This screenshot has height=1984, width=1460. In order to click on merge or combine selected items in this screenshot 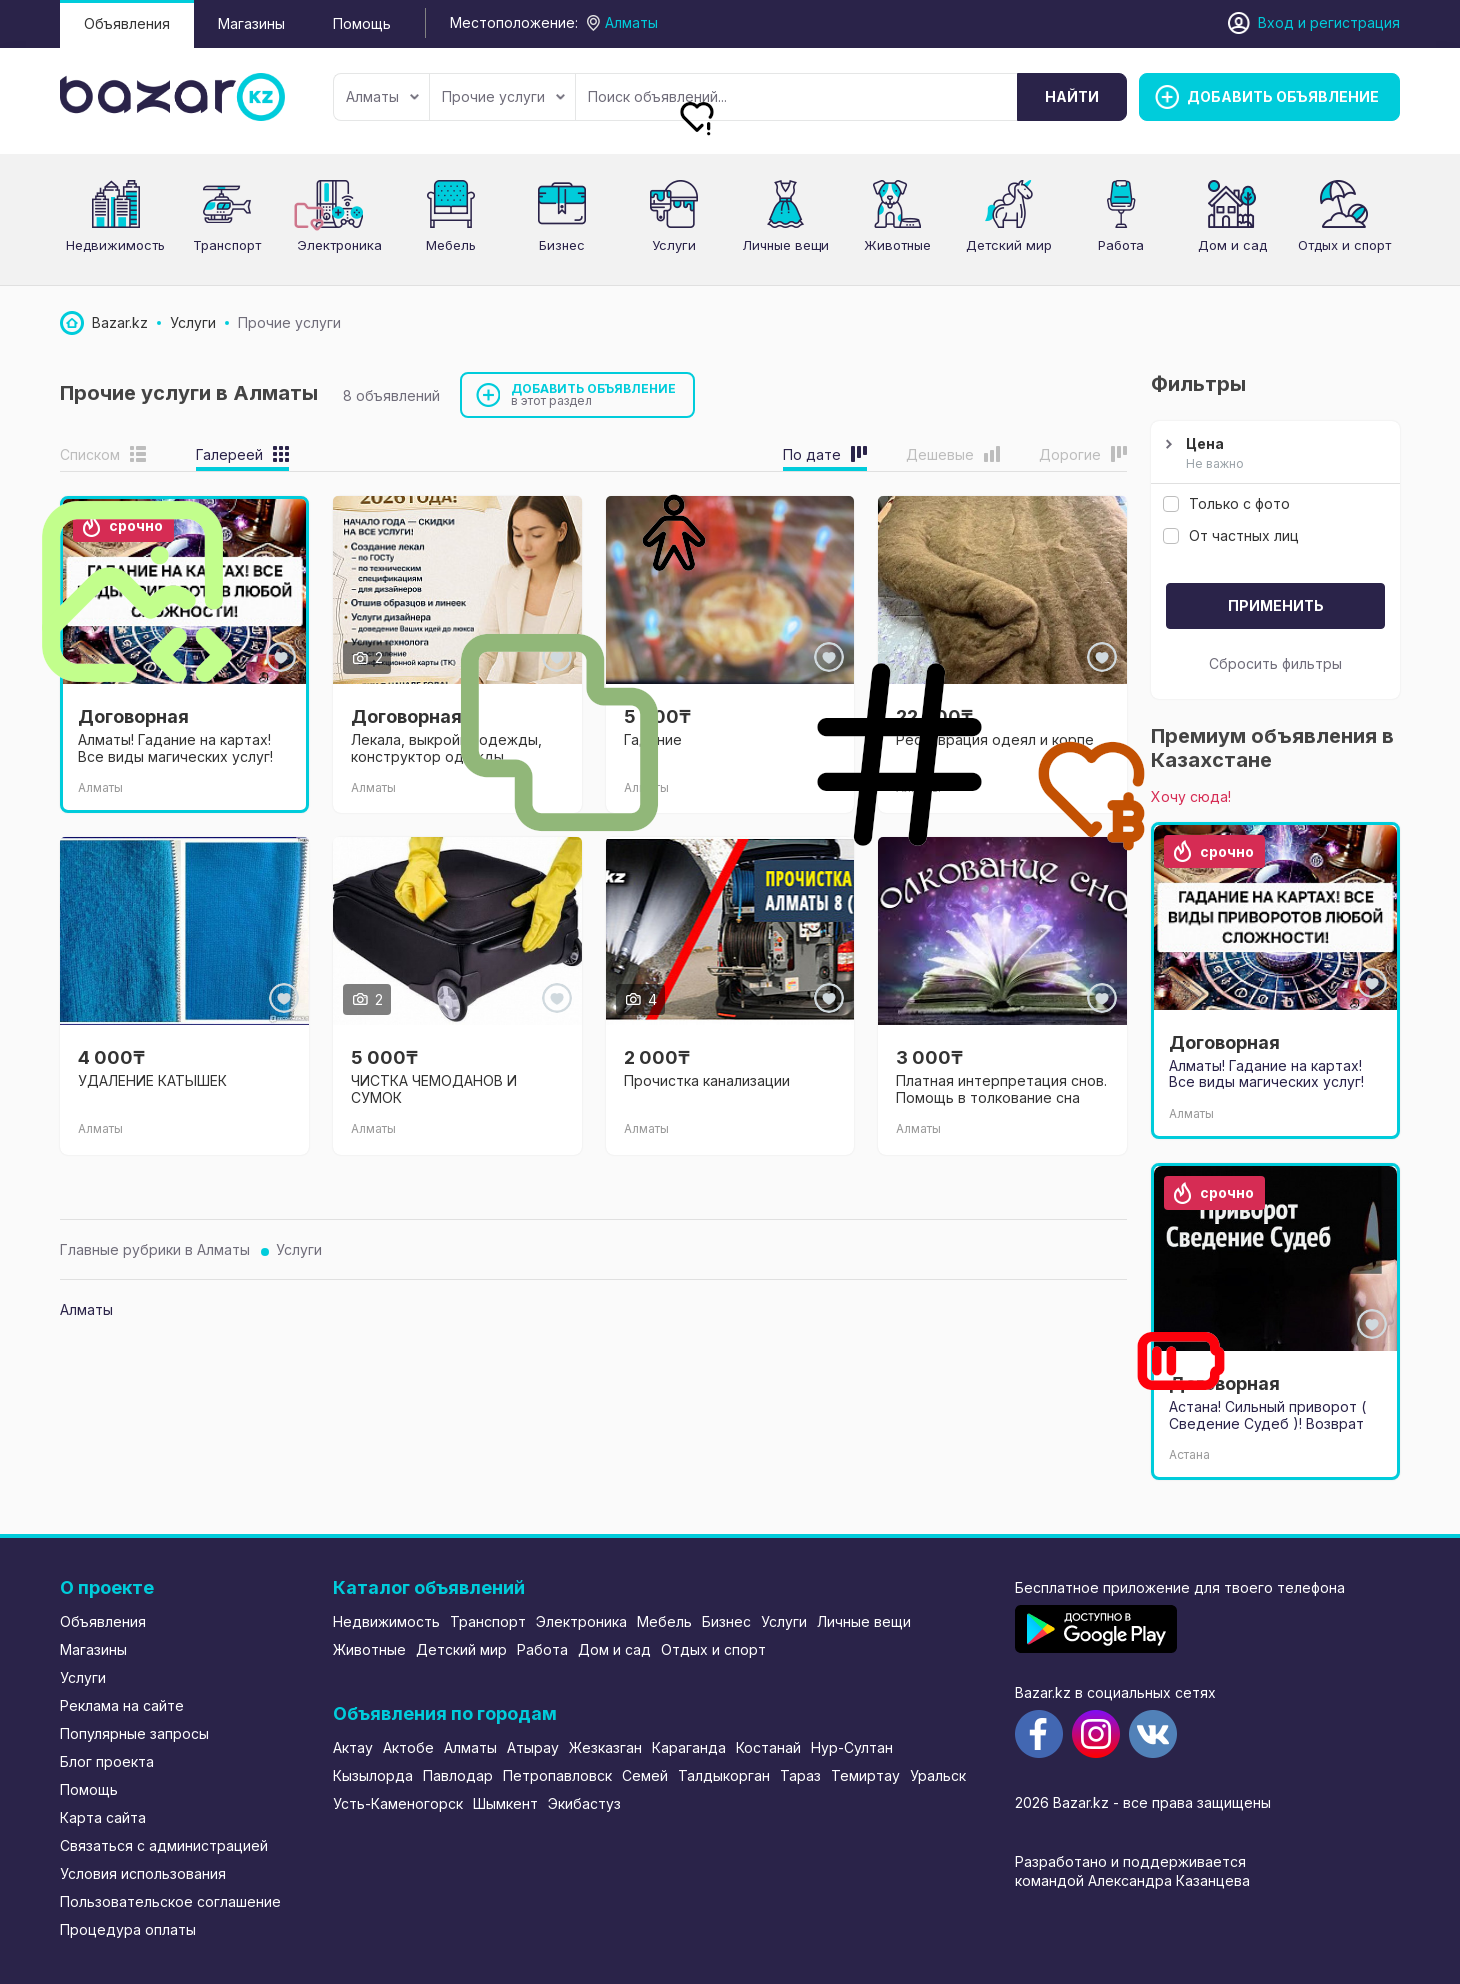, I will do `click(559, 732)`.